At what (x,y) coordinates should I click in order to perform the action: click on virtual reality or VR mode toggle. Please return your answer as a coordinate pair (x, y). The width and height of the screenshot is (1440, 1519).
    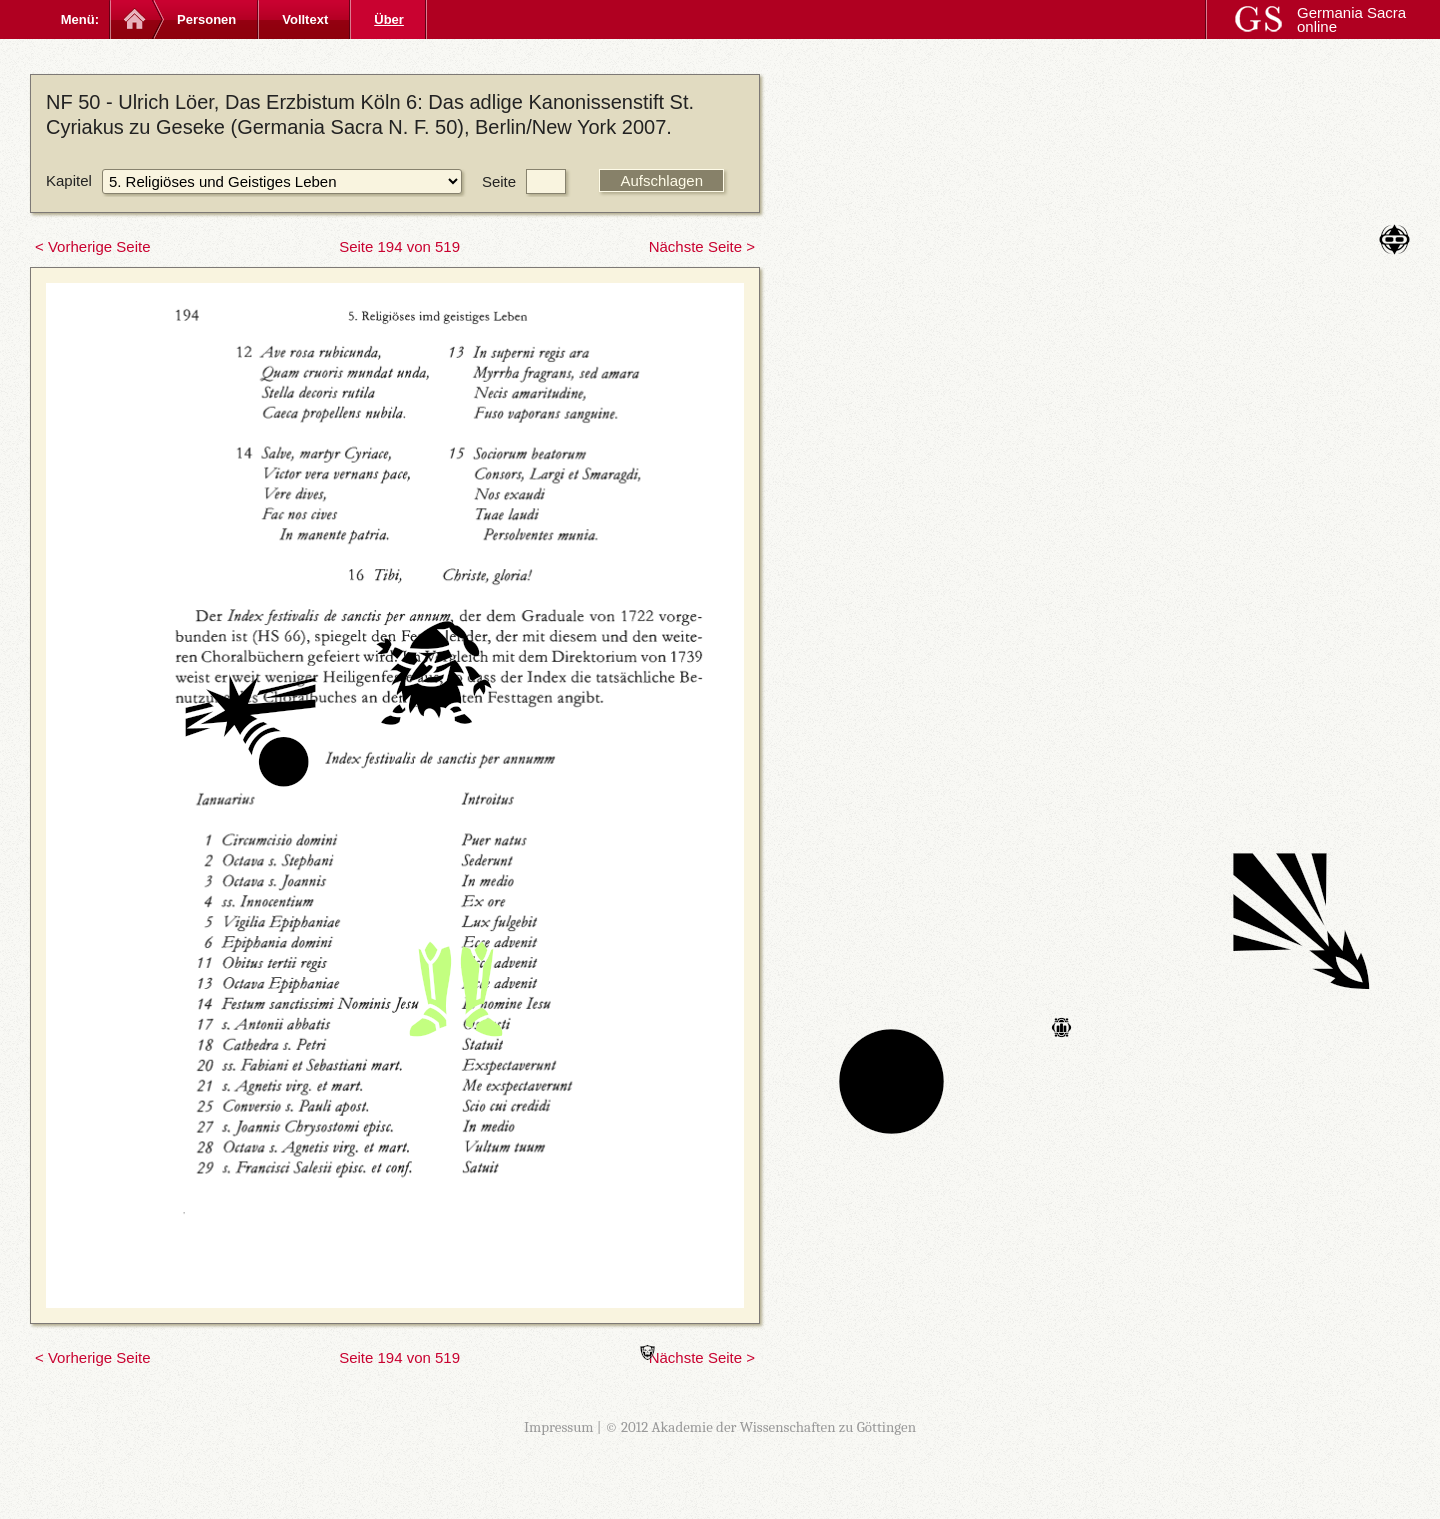
    Looking at the image, I should click on (1394, 239).